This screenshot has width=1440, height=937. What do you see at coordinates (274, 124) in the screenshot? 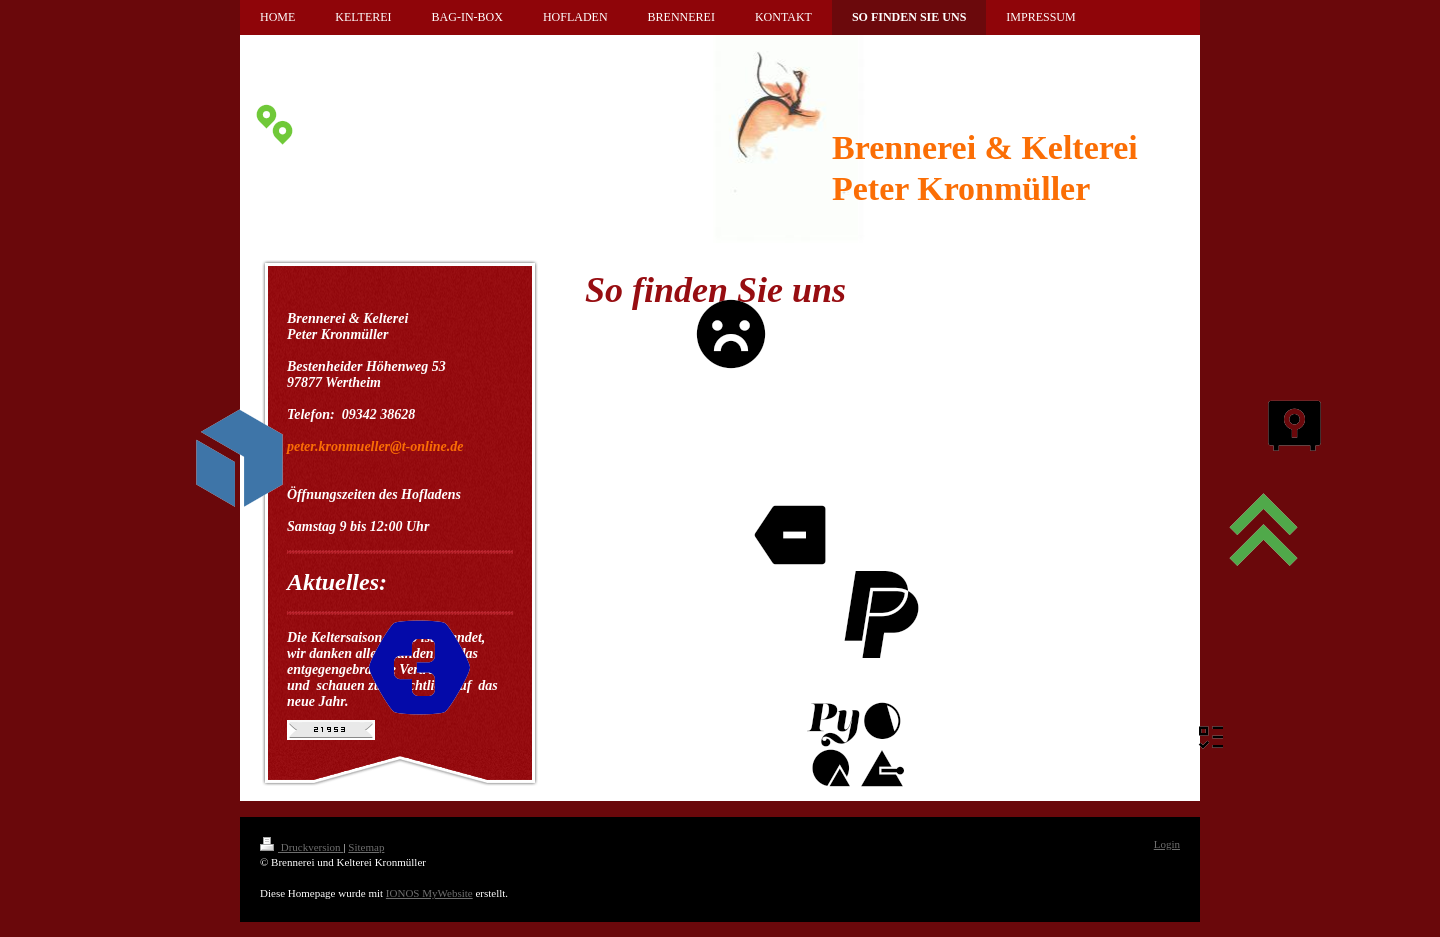
I see `view distance between two locations` at bounding box center [274, 124].